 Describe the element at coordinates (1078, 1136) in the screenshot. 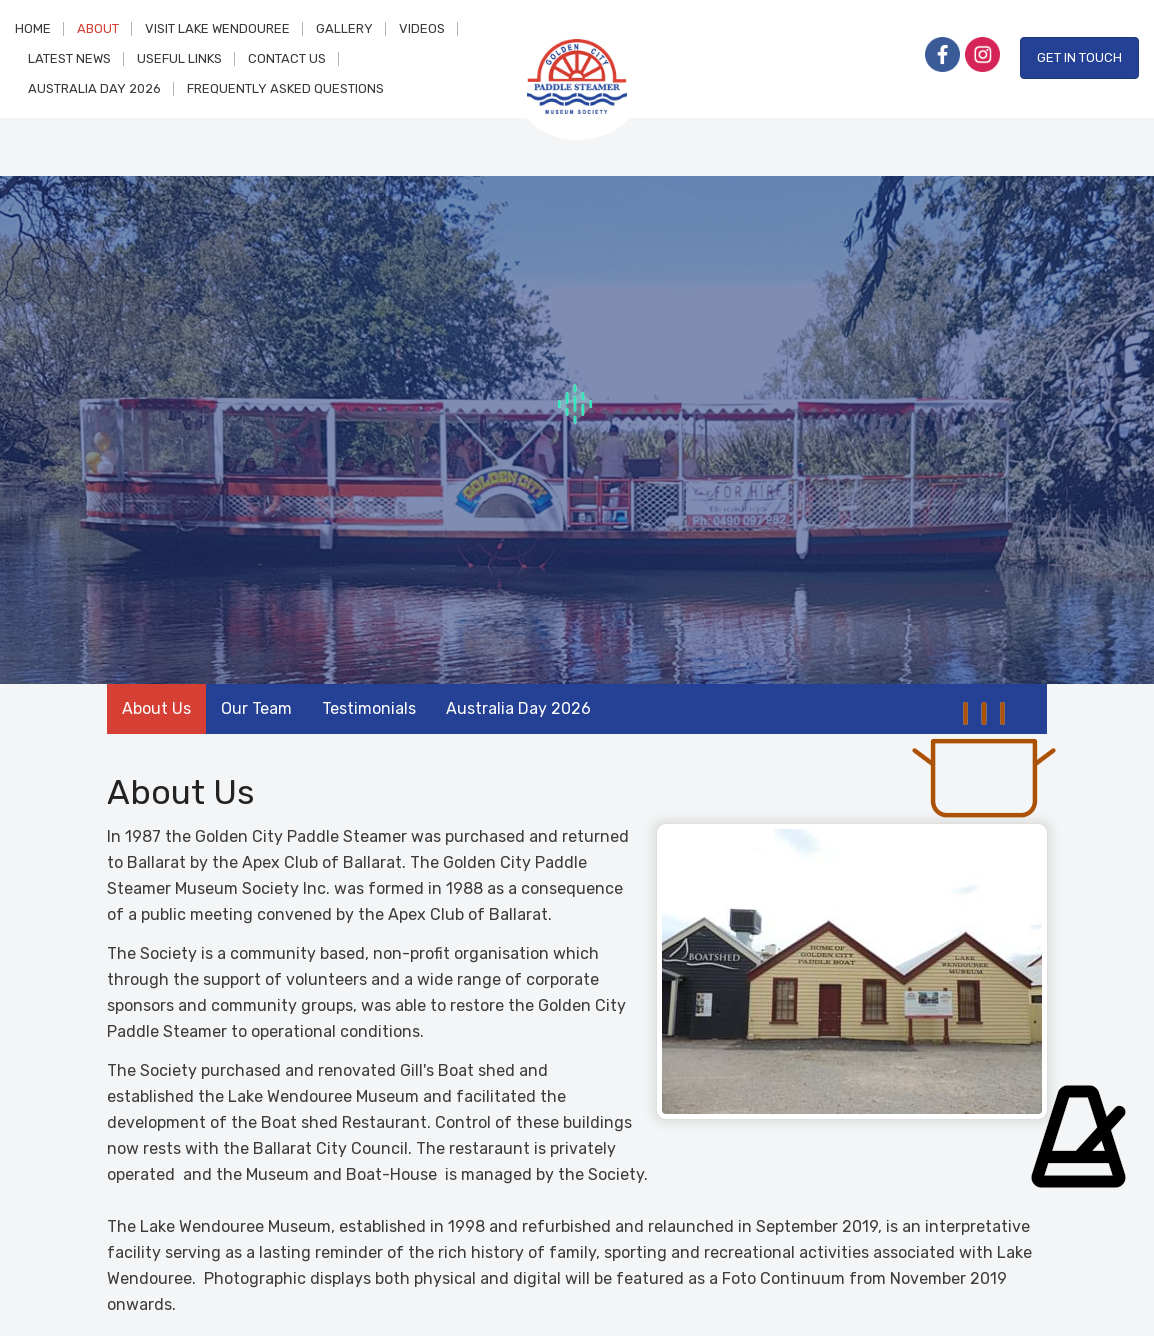

I see `adjust tempo or timing settings` at that location.